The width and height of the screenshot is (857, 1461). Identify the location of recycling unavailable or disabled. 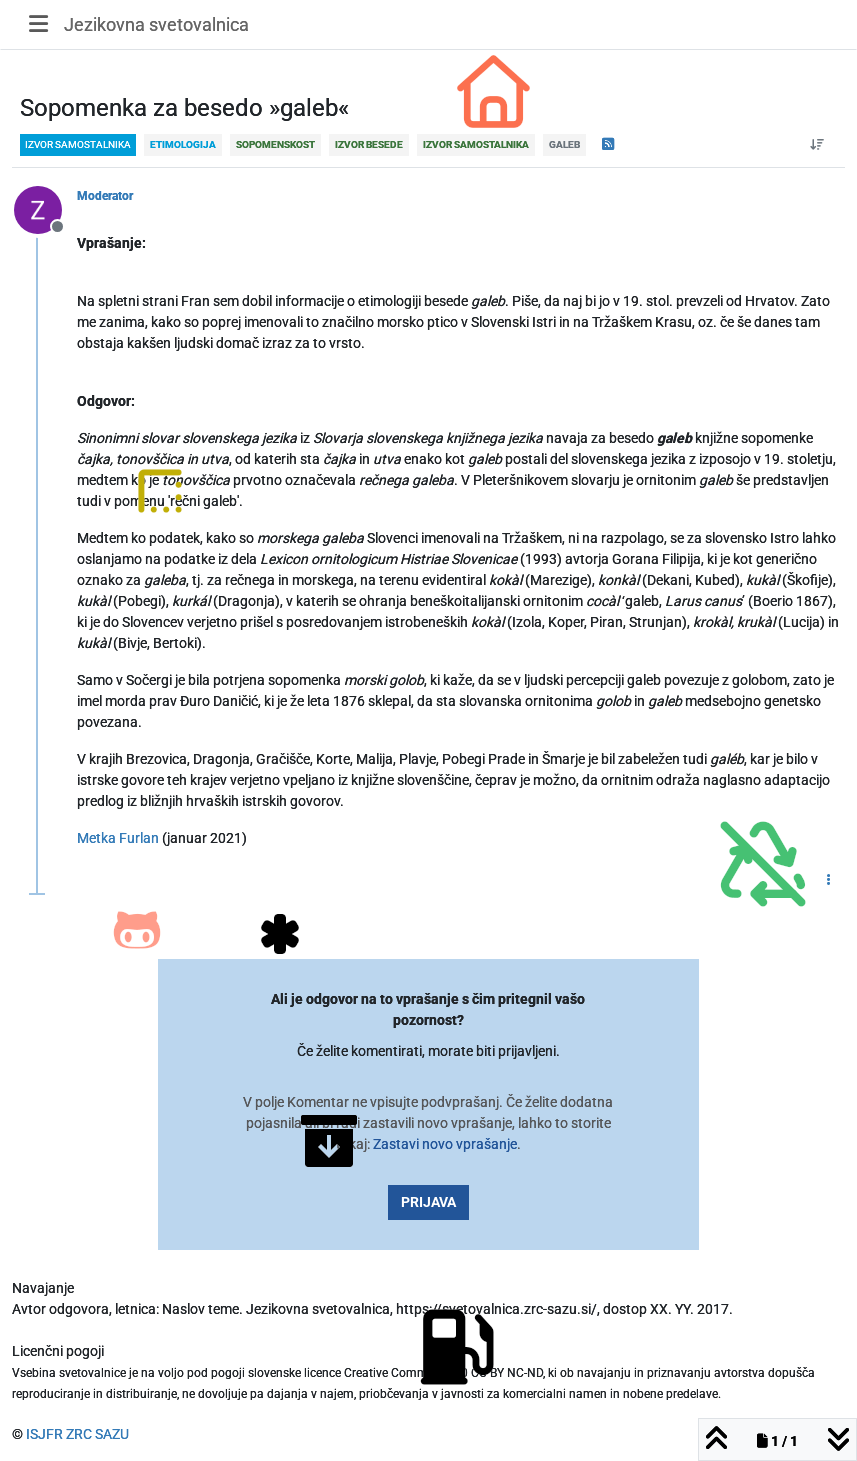
(763, 864).